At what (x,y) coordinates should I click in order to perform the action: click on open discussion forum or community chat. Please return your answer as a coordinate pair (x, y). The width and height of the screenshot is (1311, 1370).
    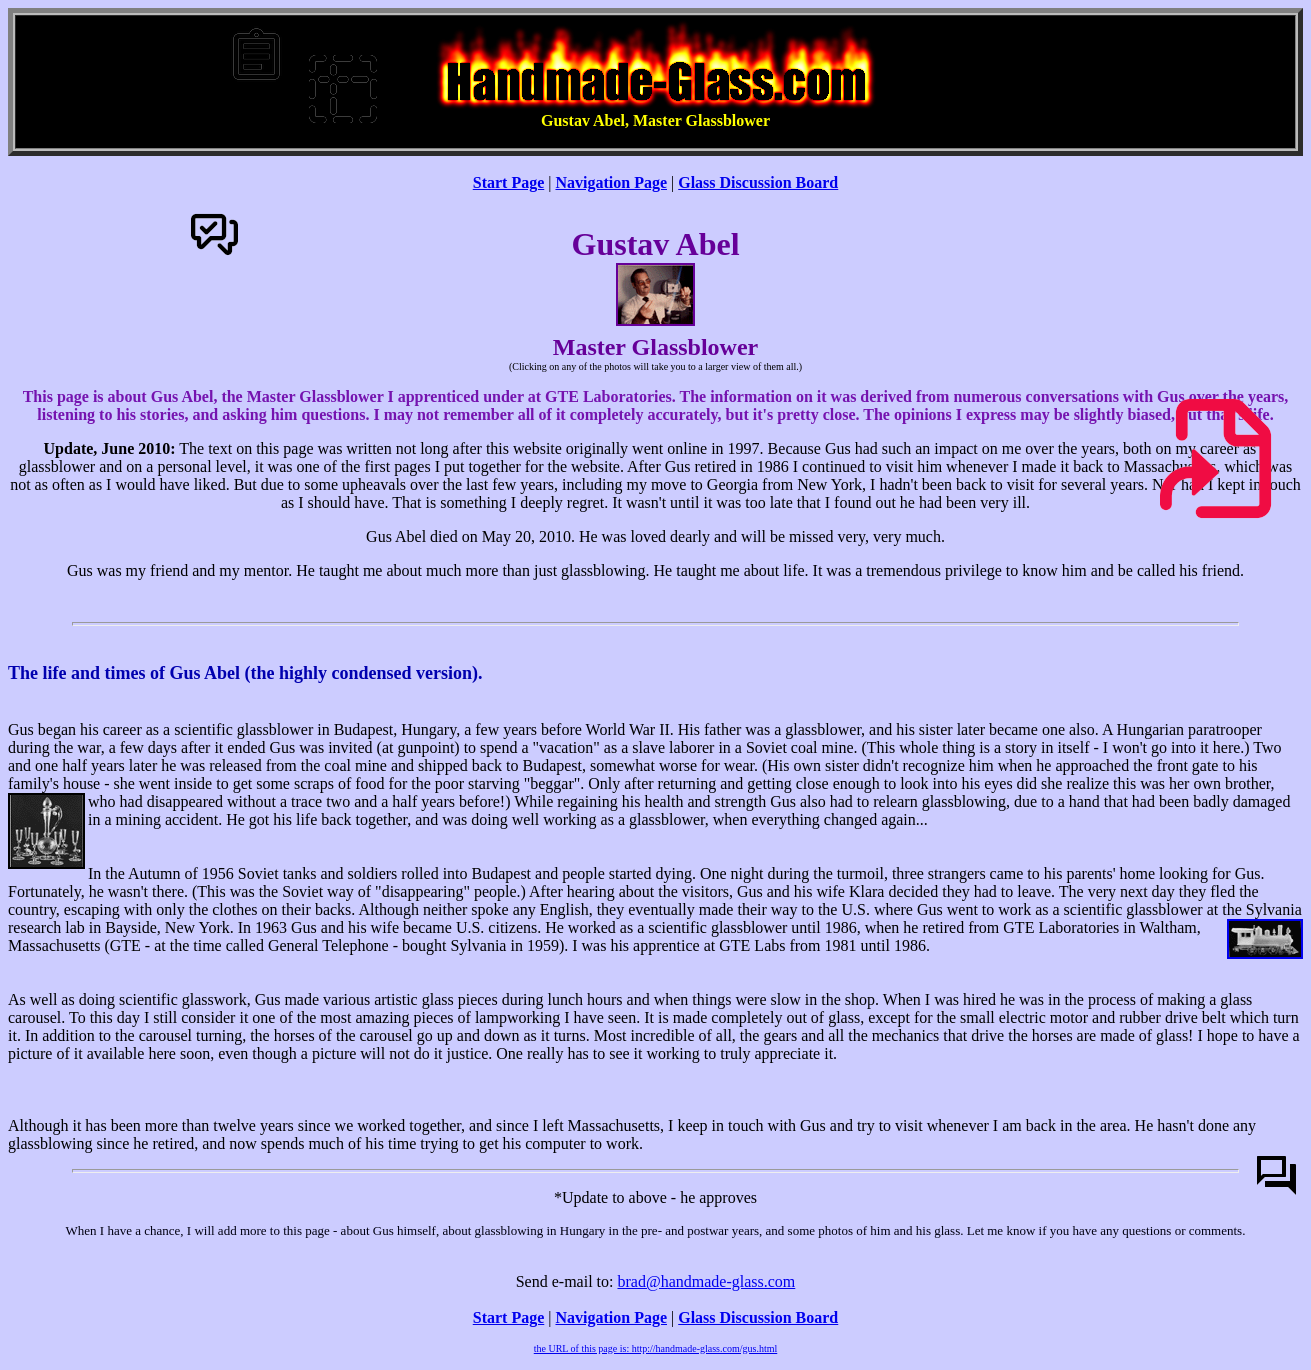
    Looking at the image, I should click on (1276, 1175).